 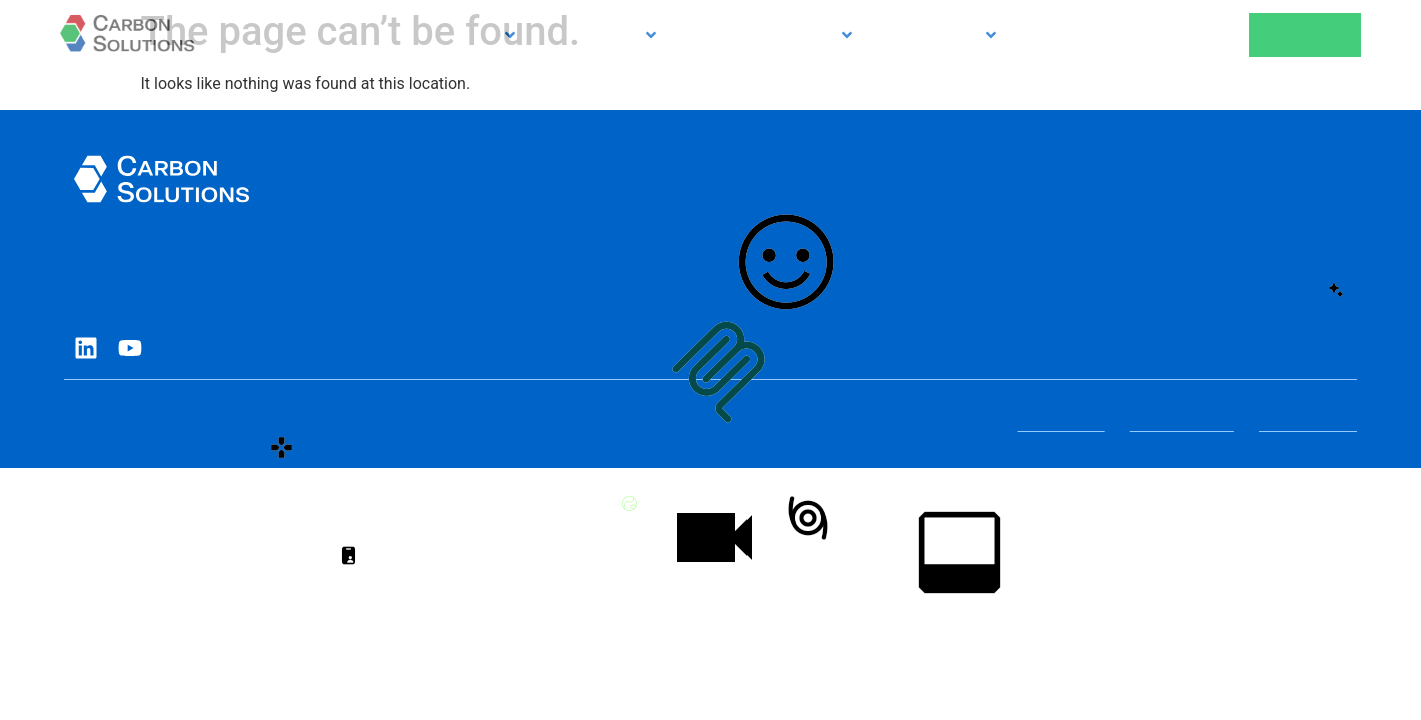 What do you see at coordinates (786, 262) in the screenshot?
I see `insert an emoji or emoticon` at bounding box center [786, 262].